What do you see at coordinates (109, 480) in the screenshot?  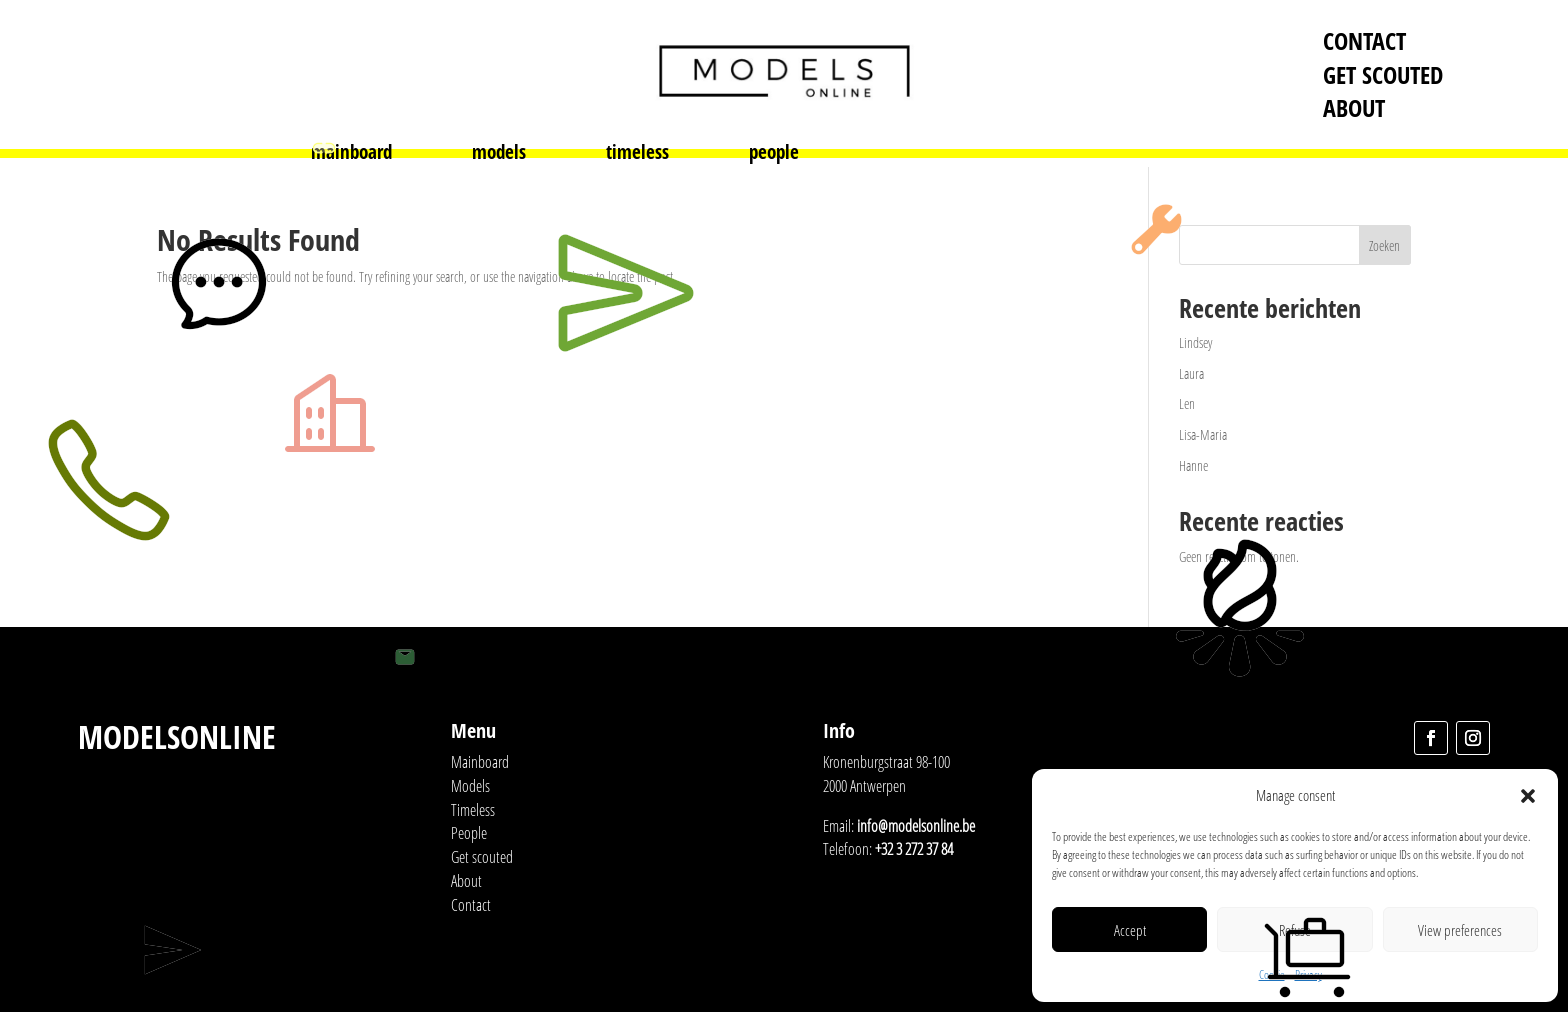 I see `make a phone call` at bounding box center [109, 480].